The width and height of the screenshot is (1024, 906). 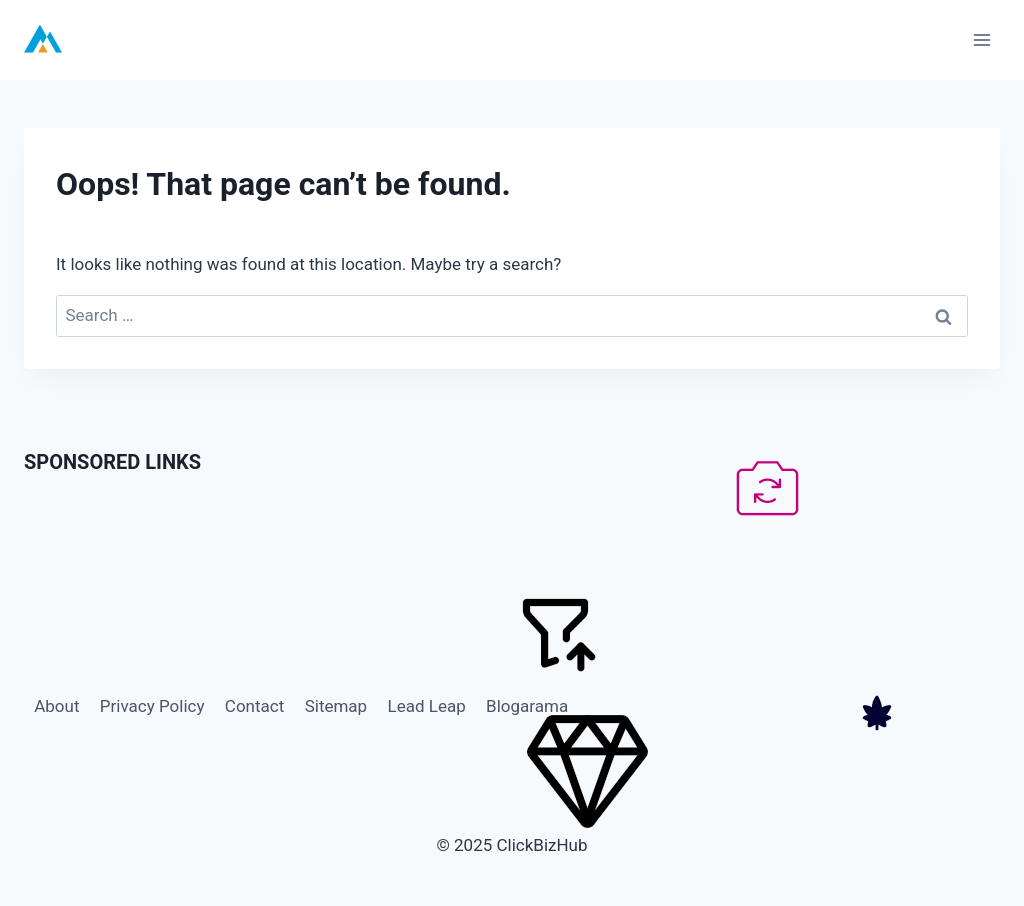 I want to click on sort filtered results in ascending order, so click(x=555, y=631).